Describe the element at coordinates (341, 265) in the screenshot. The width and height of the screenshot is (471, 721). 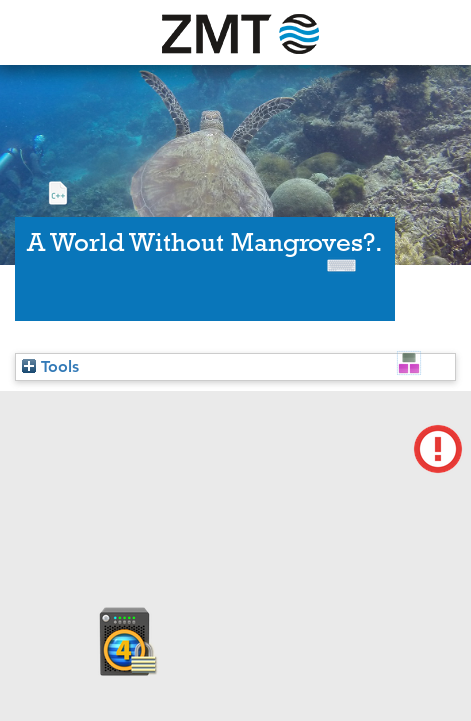
I see `connect a bluetooth keyboard` at that location.